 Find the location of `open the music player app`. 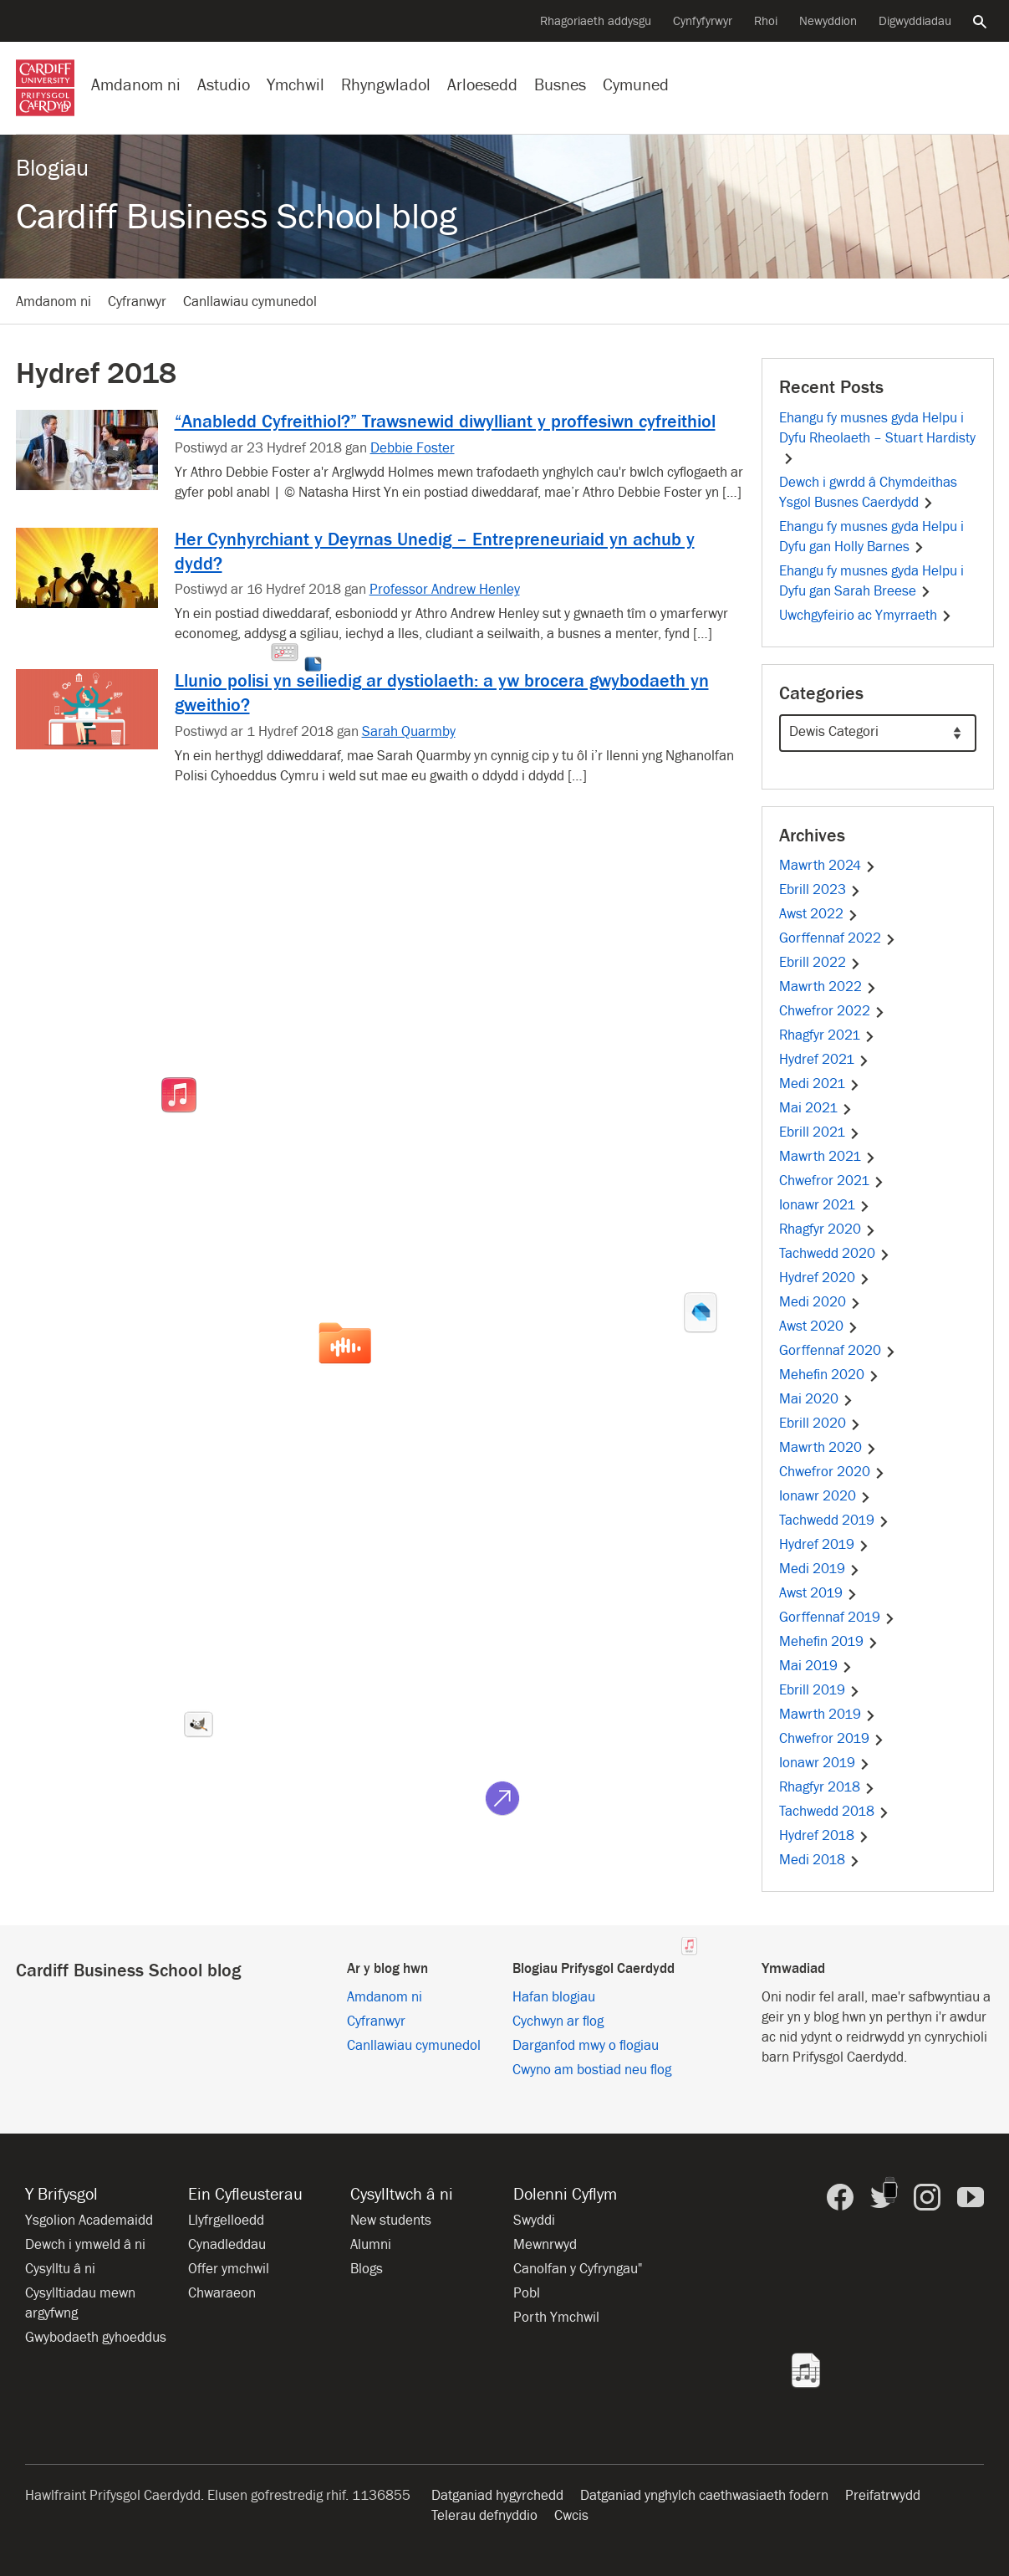

open the music player app is located at coordinates (179, 1095).